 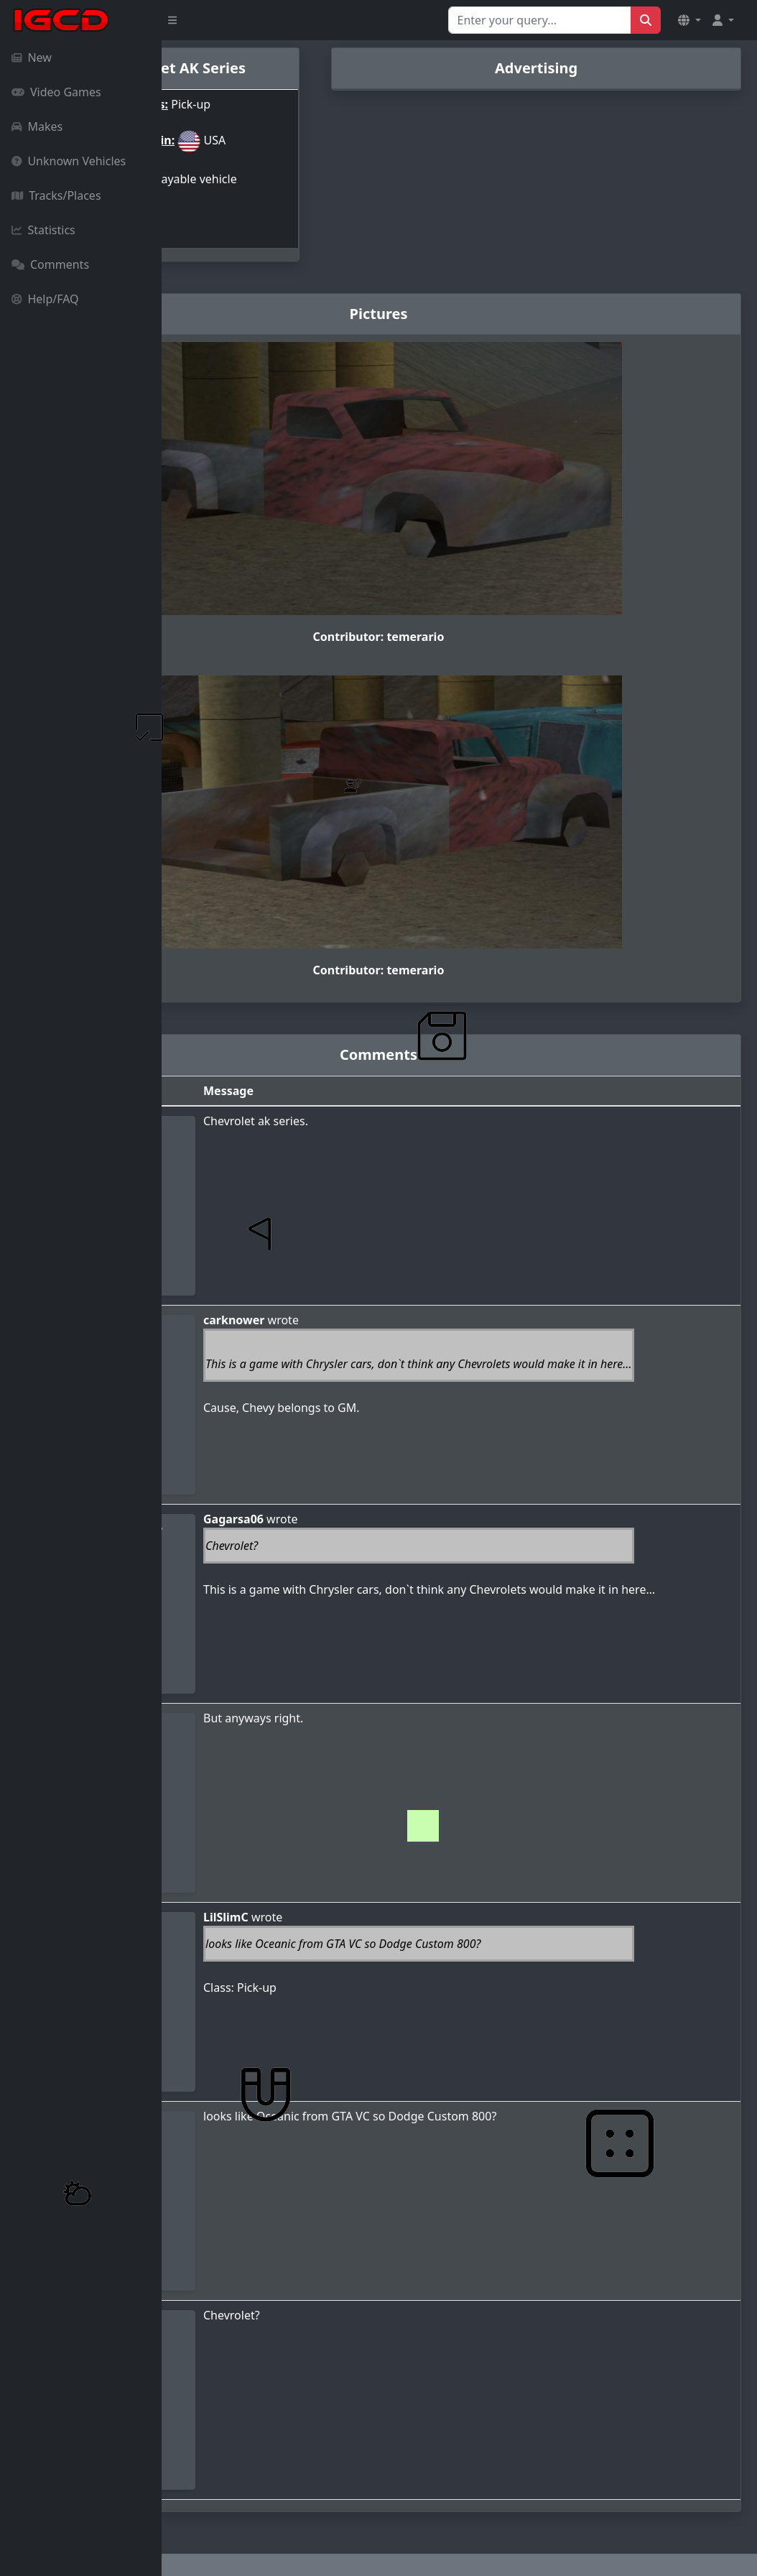 What do you see at coordinates (149, 727) in the screenshot?
I see `mark task as complete` at bounding box center [149, 727].